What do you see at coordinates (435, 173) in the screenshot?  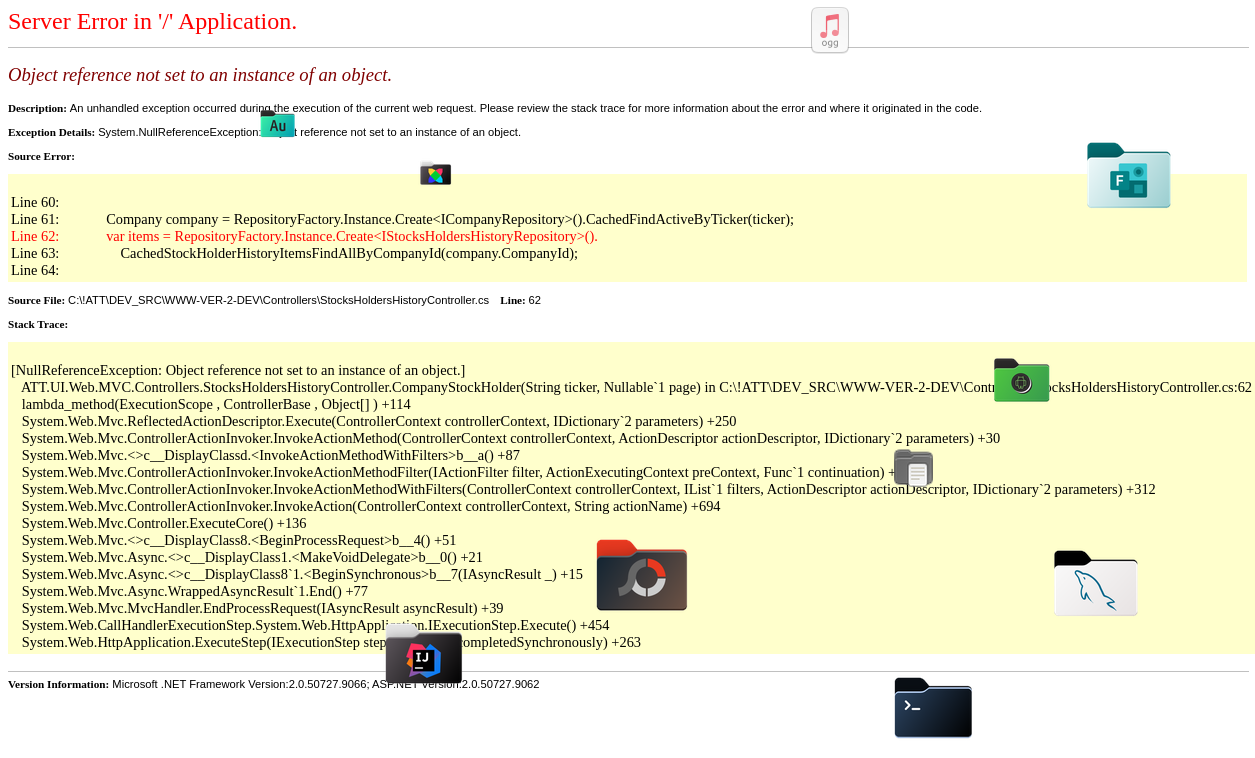 I see `folder containing haxe flixel game engine projects` at bounding box center [435, 173].